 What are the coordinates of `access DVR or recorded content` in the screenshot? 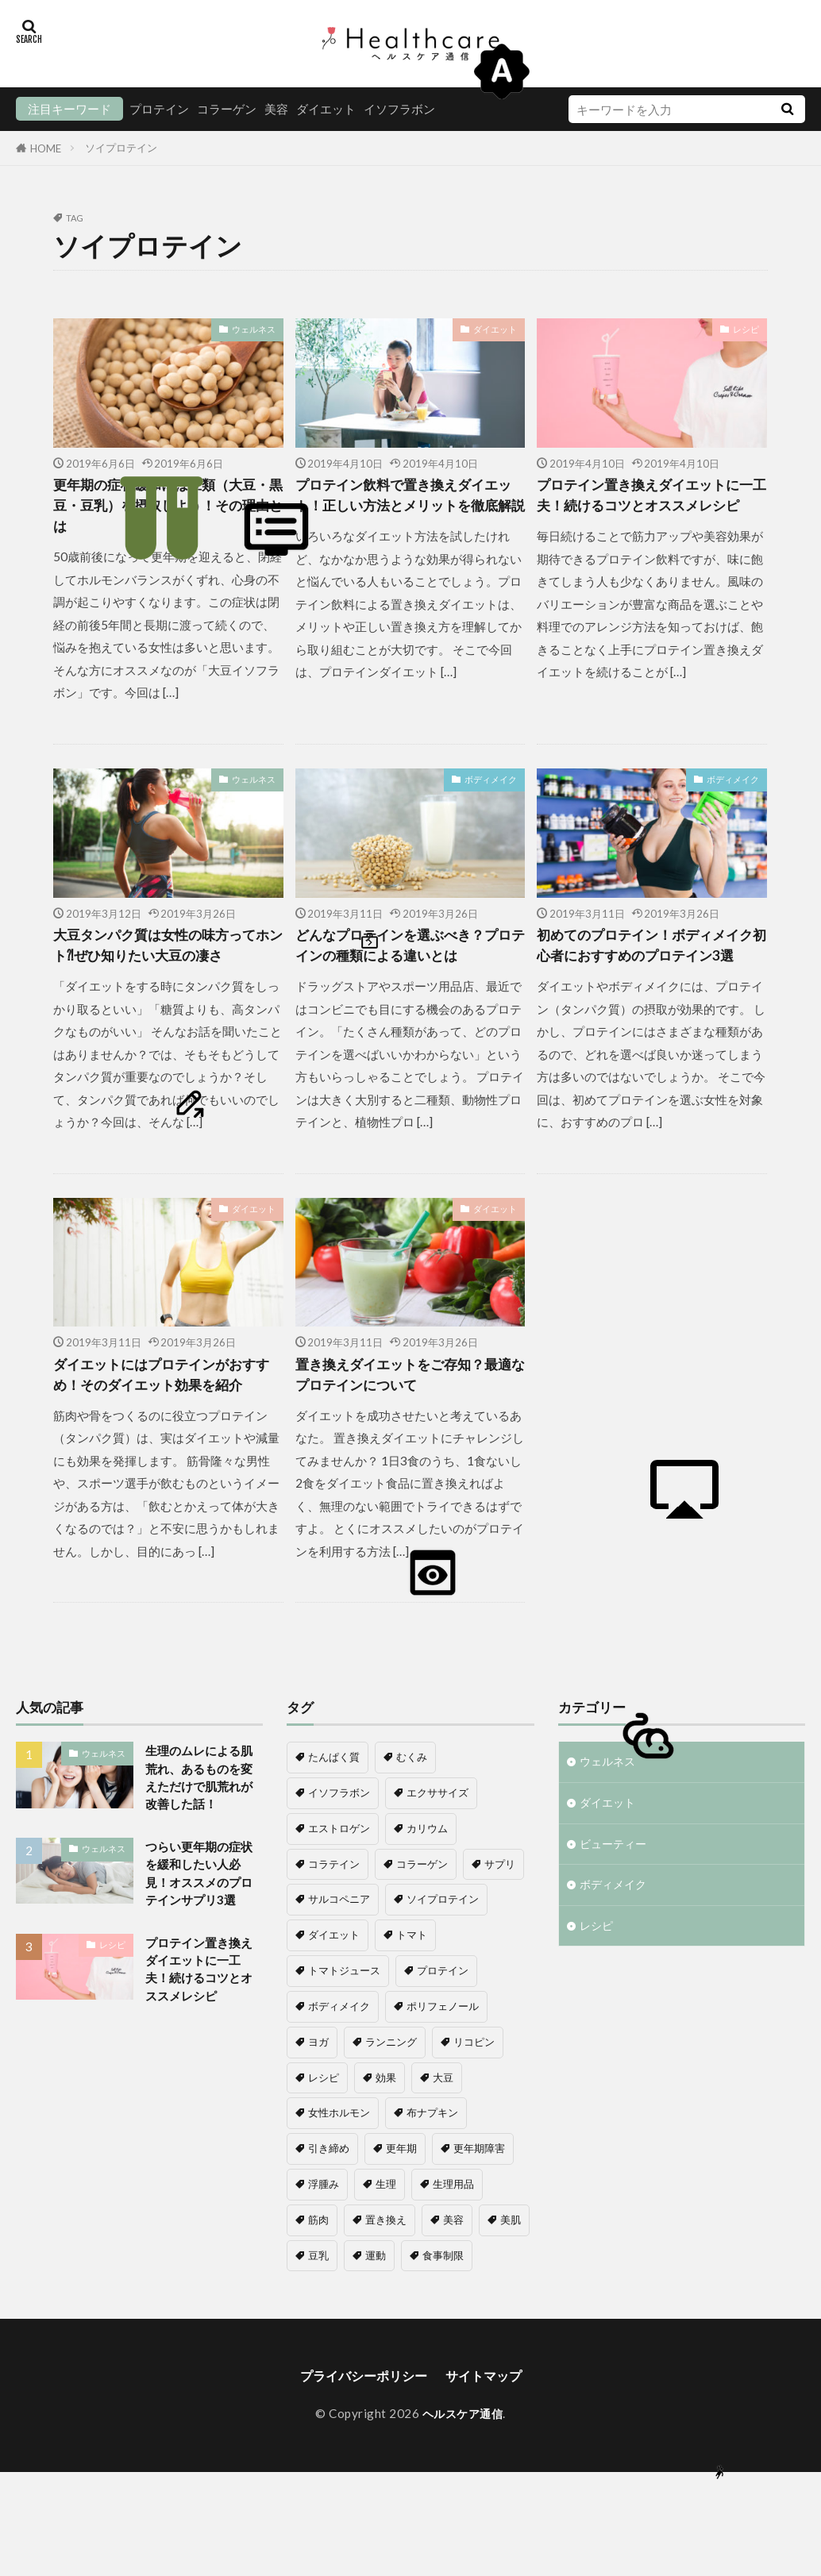 It's located at (276, 529).